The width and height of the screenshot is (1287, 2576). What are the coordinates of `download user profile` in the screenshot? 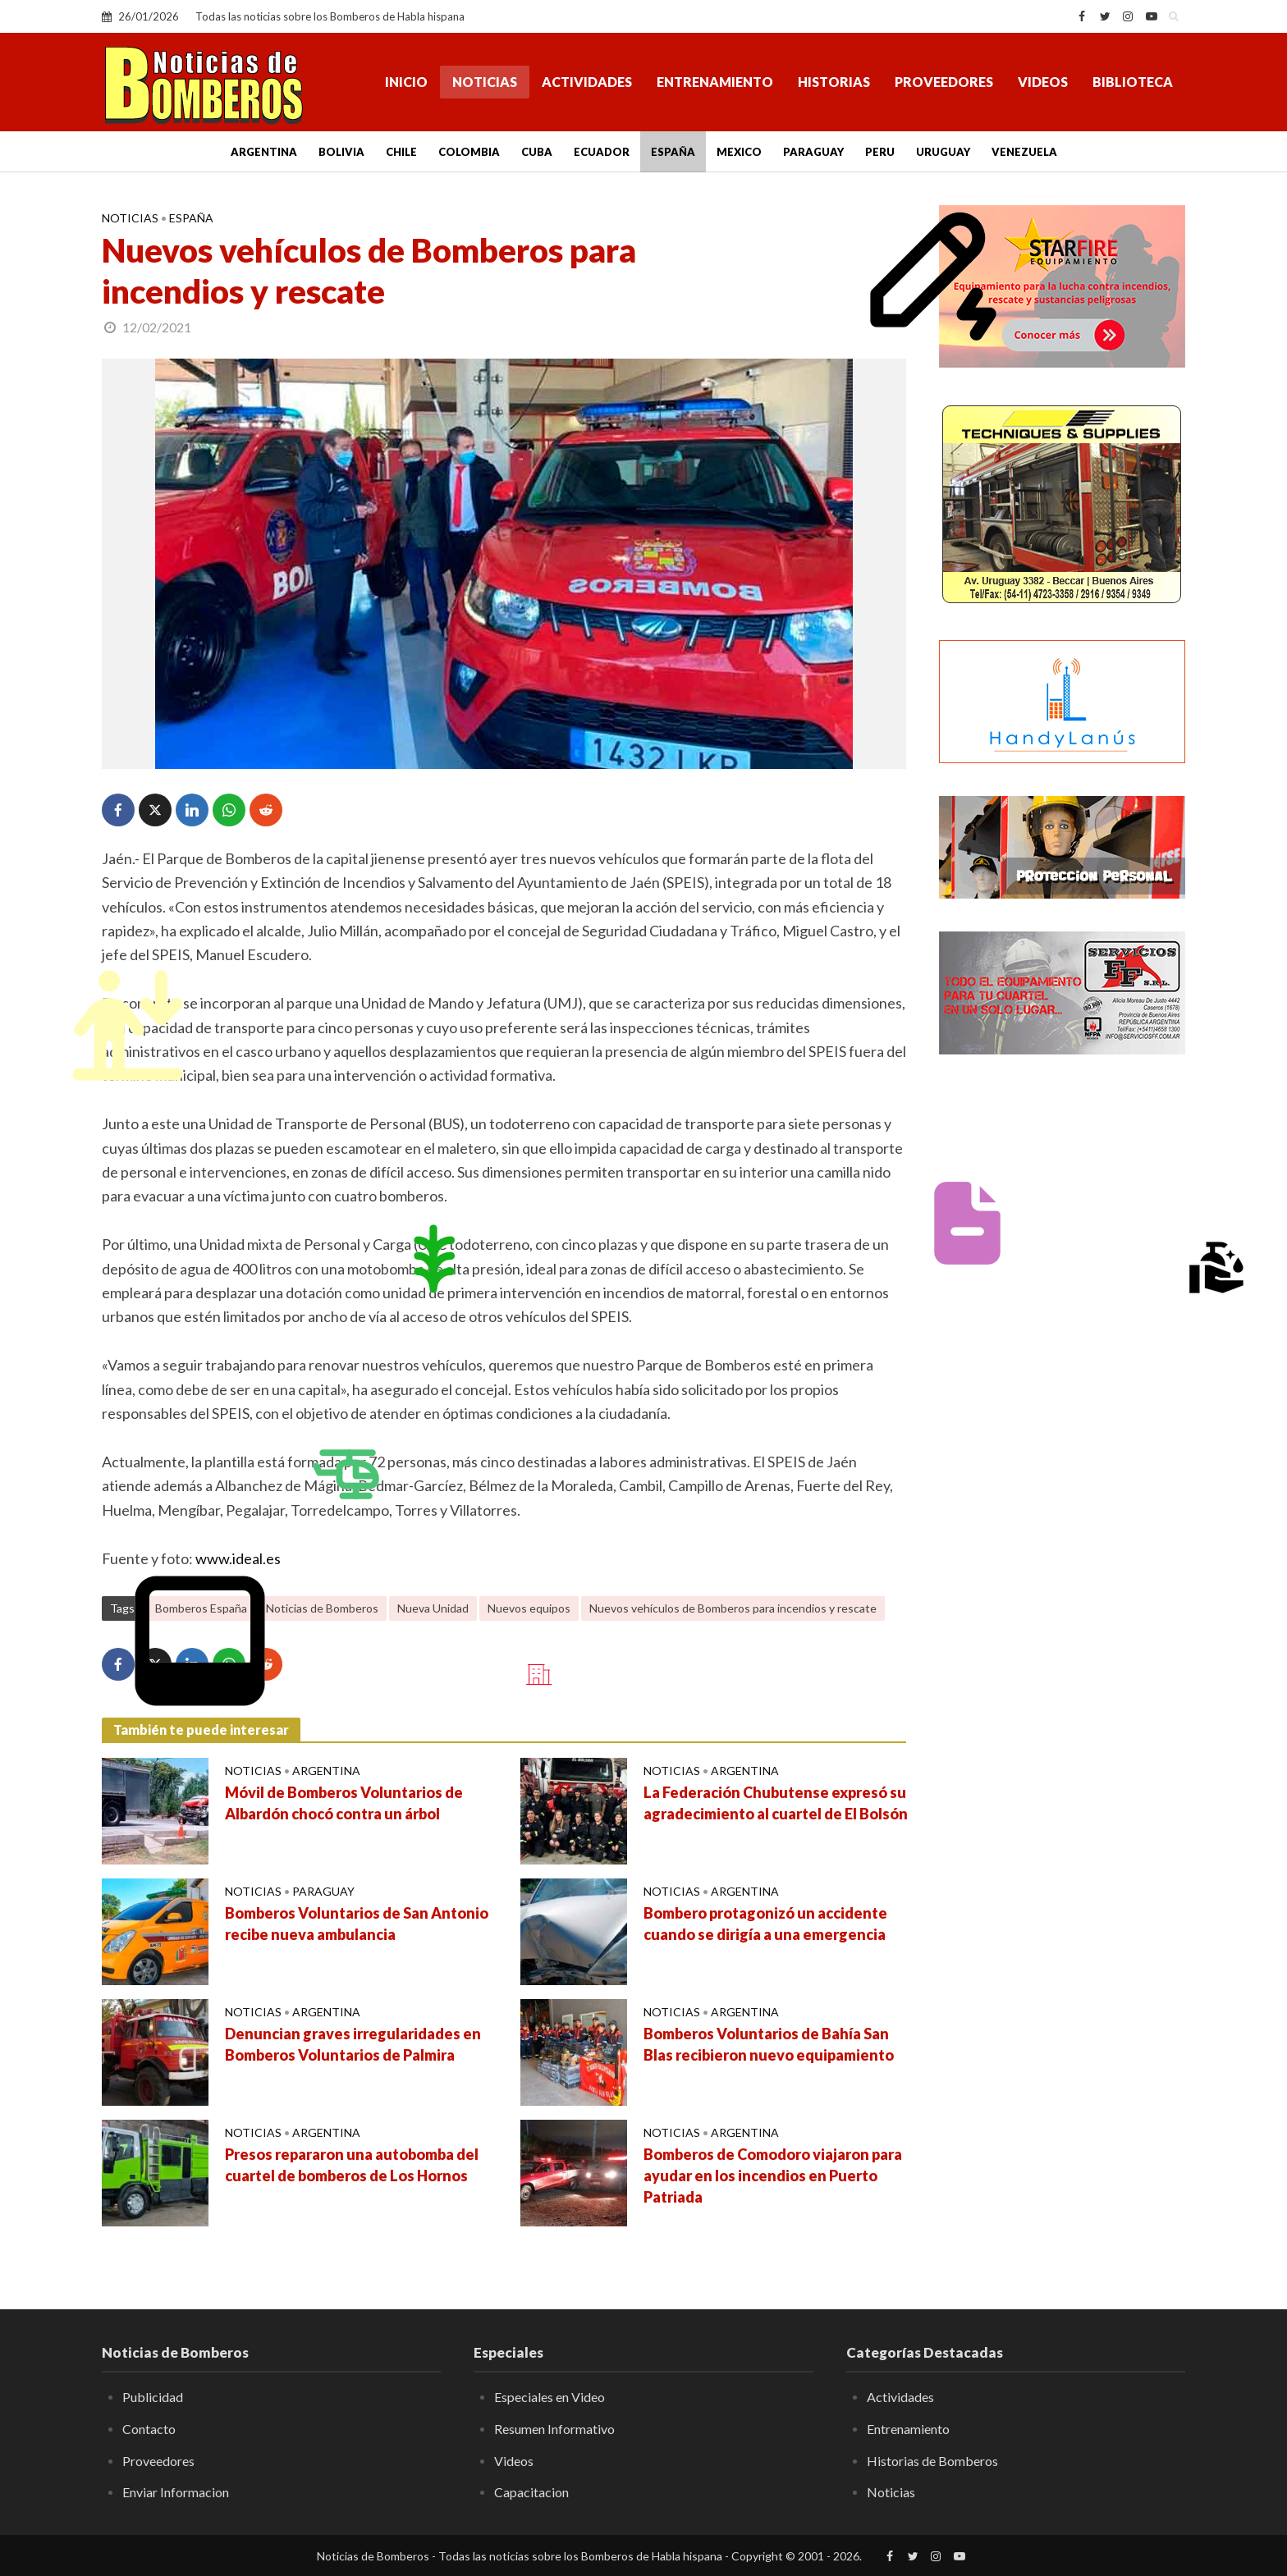 It's located at (127, 1025).